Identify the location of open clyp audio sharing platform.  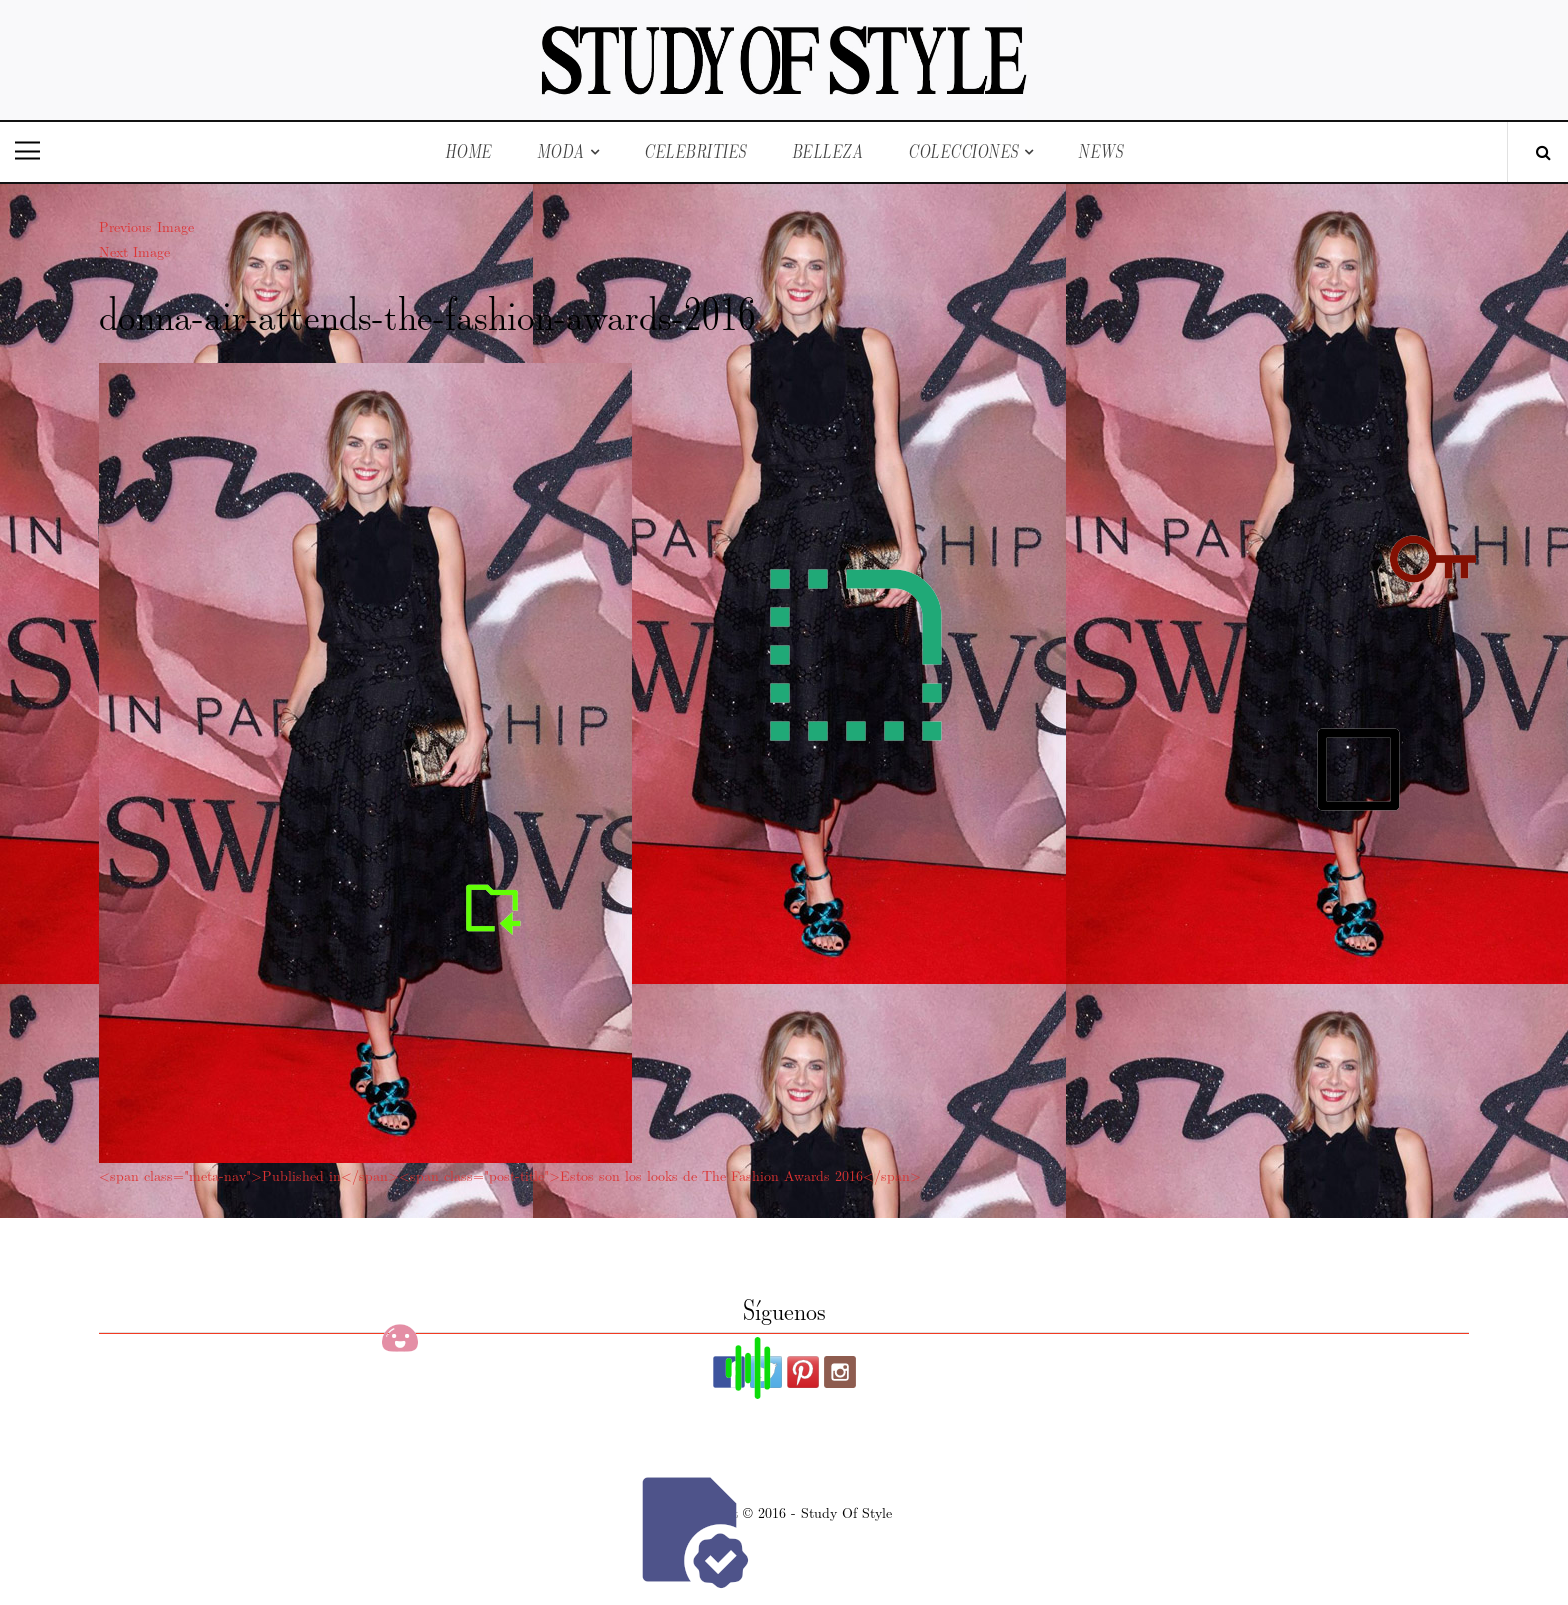
(748, 1368).